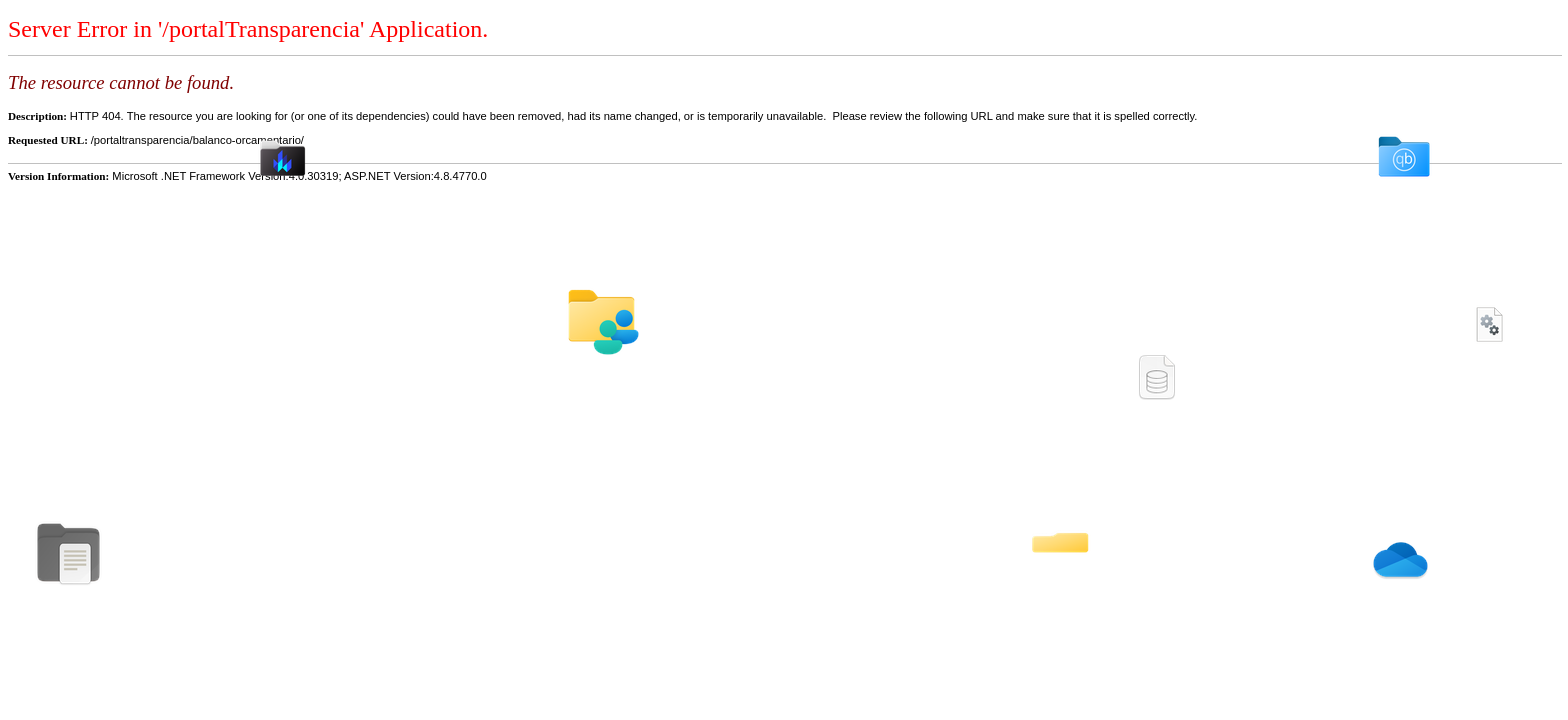 This screenshot has width=1568, height=720. I want to click on open shared folder, so click(601, 317).